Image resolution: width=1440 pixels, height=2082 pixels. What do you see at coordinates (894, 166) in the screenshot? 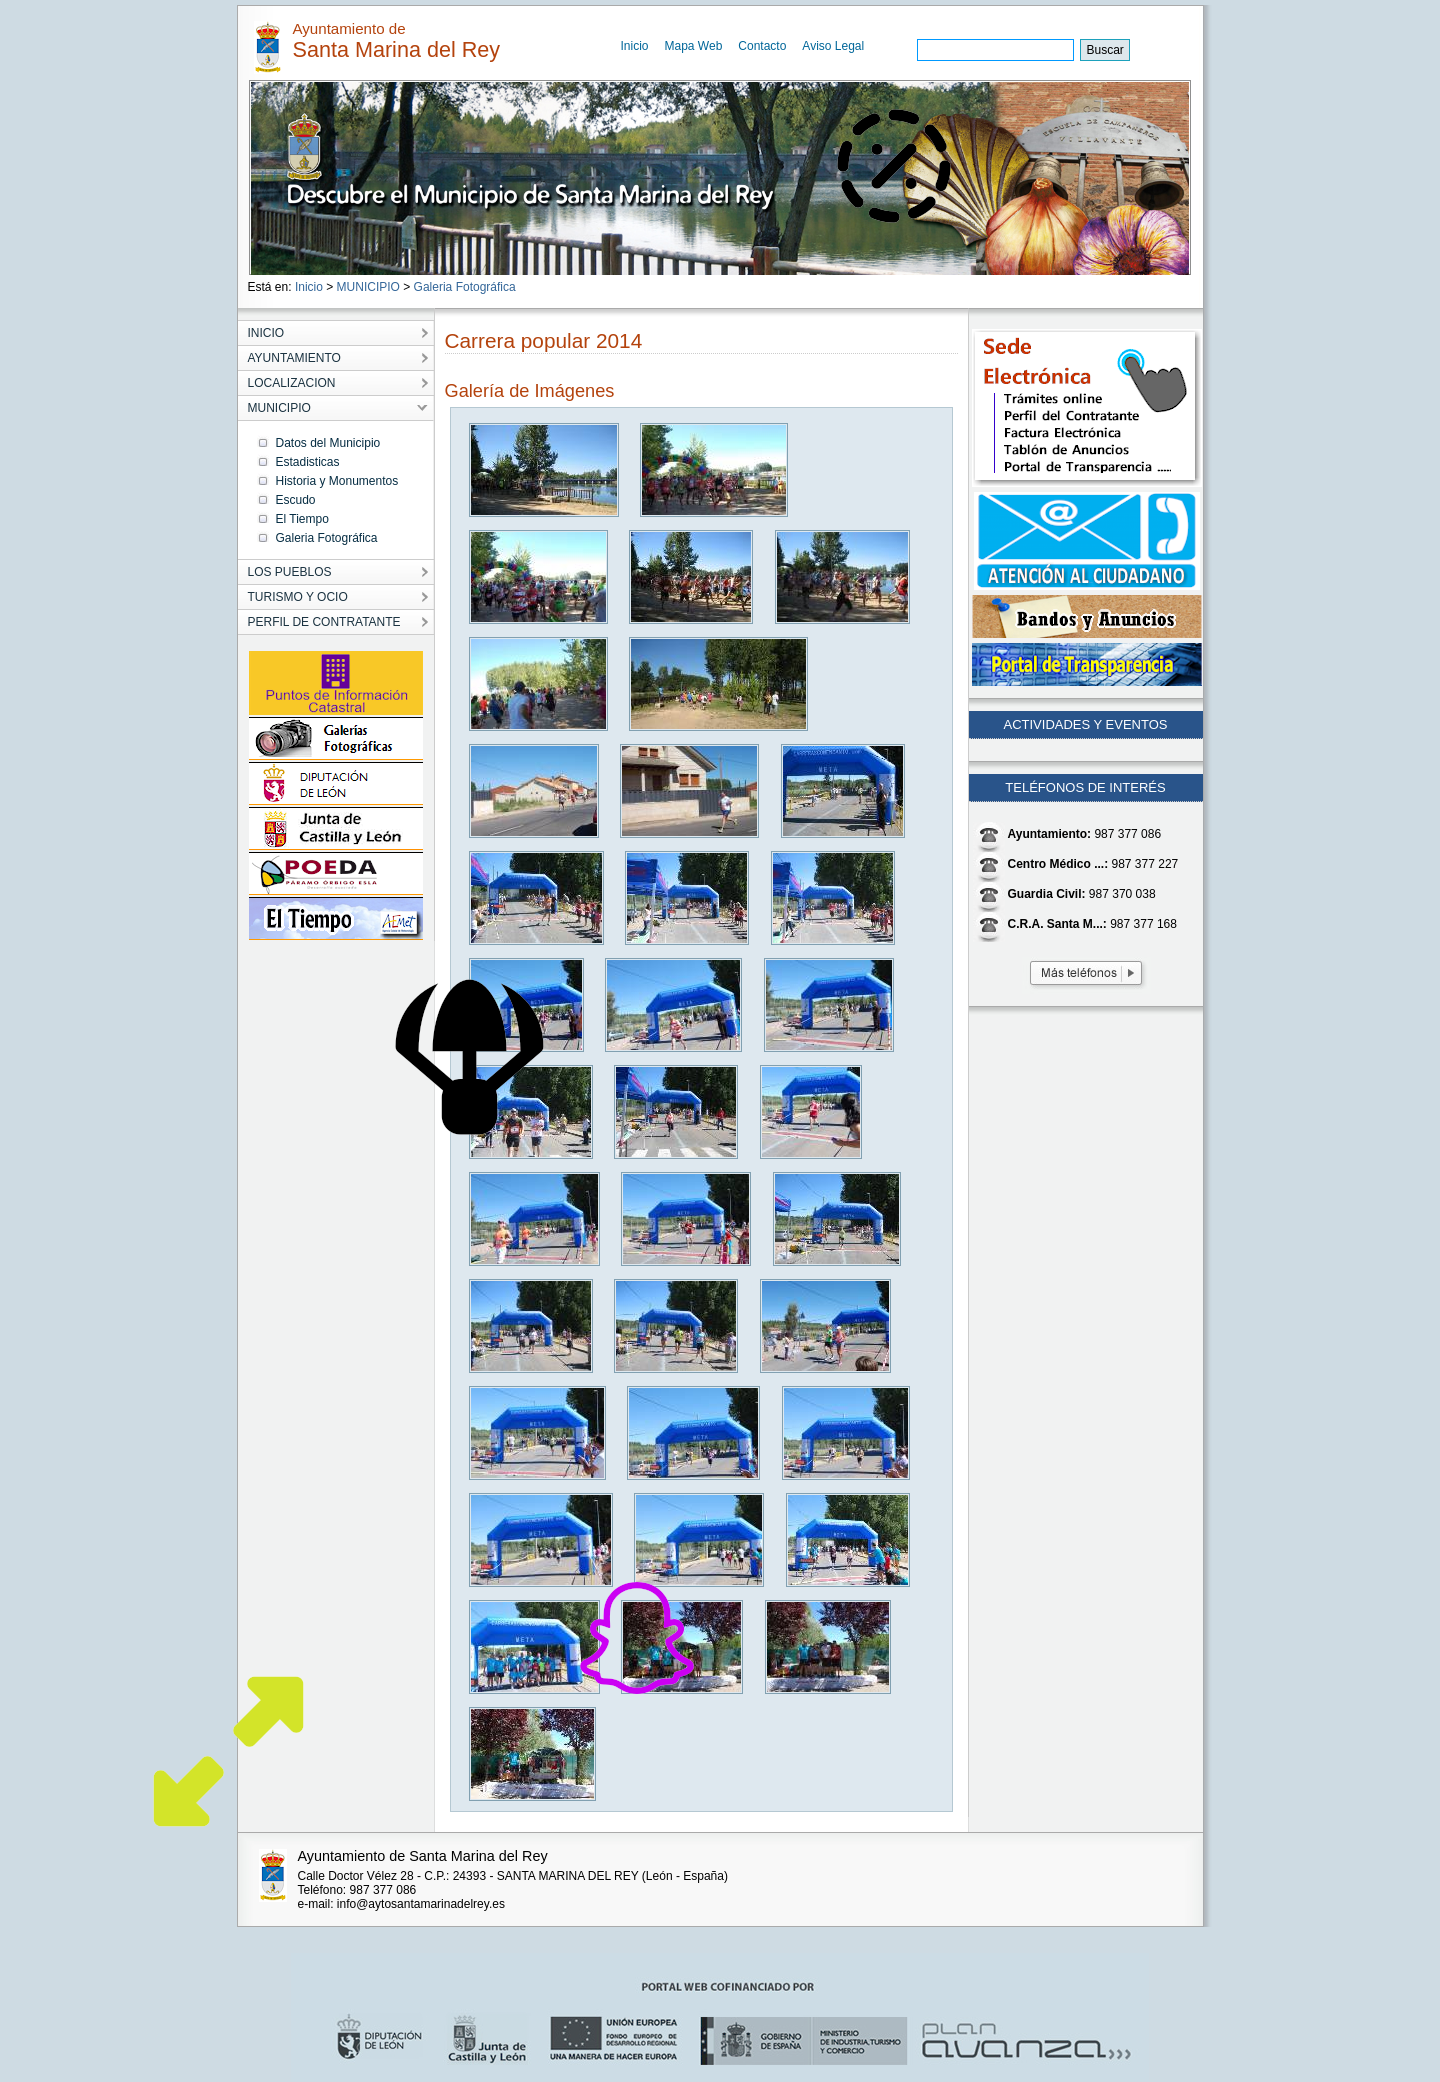
I see `indicates a discount or promotion in progress` at bounding box center [894, 166].